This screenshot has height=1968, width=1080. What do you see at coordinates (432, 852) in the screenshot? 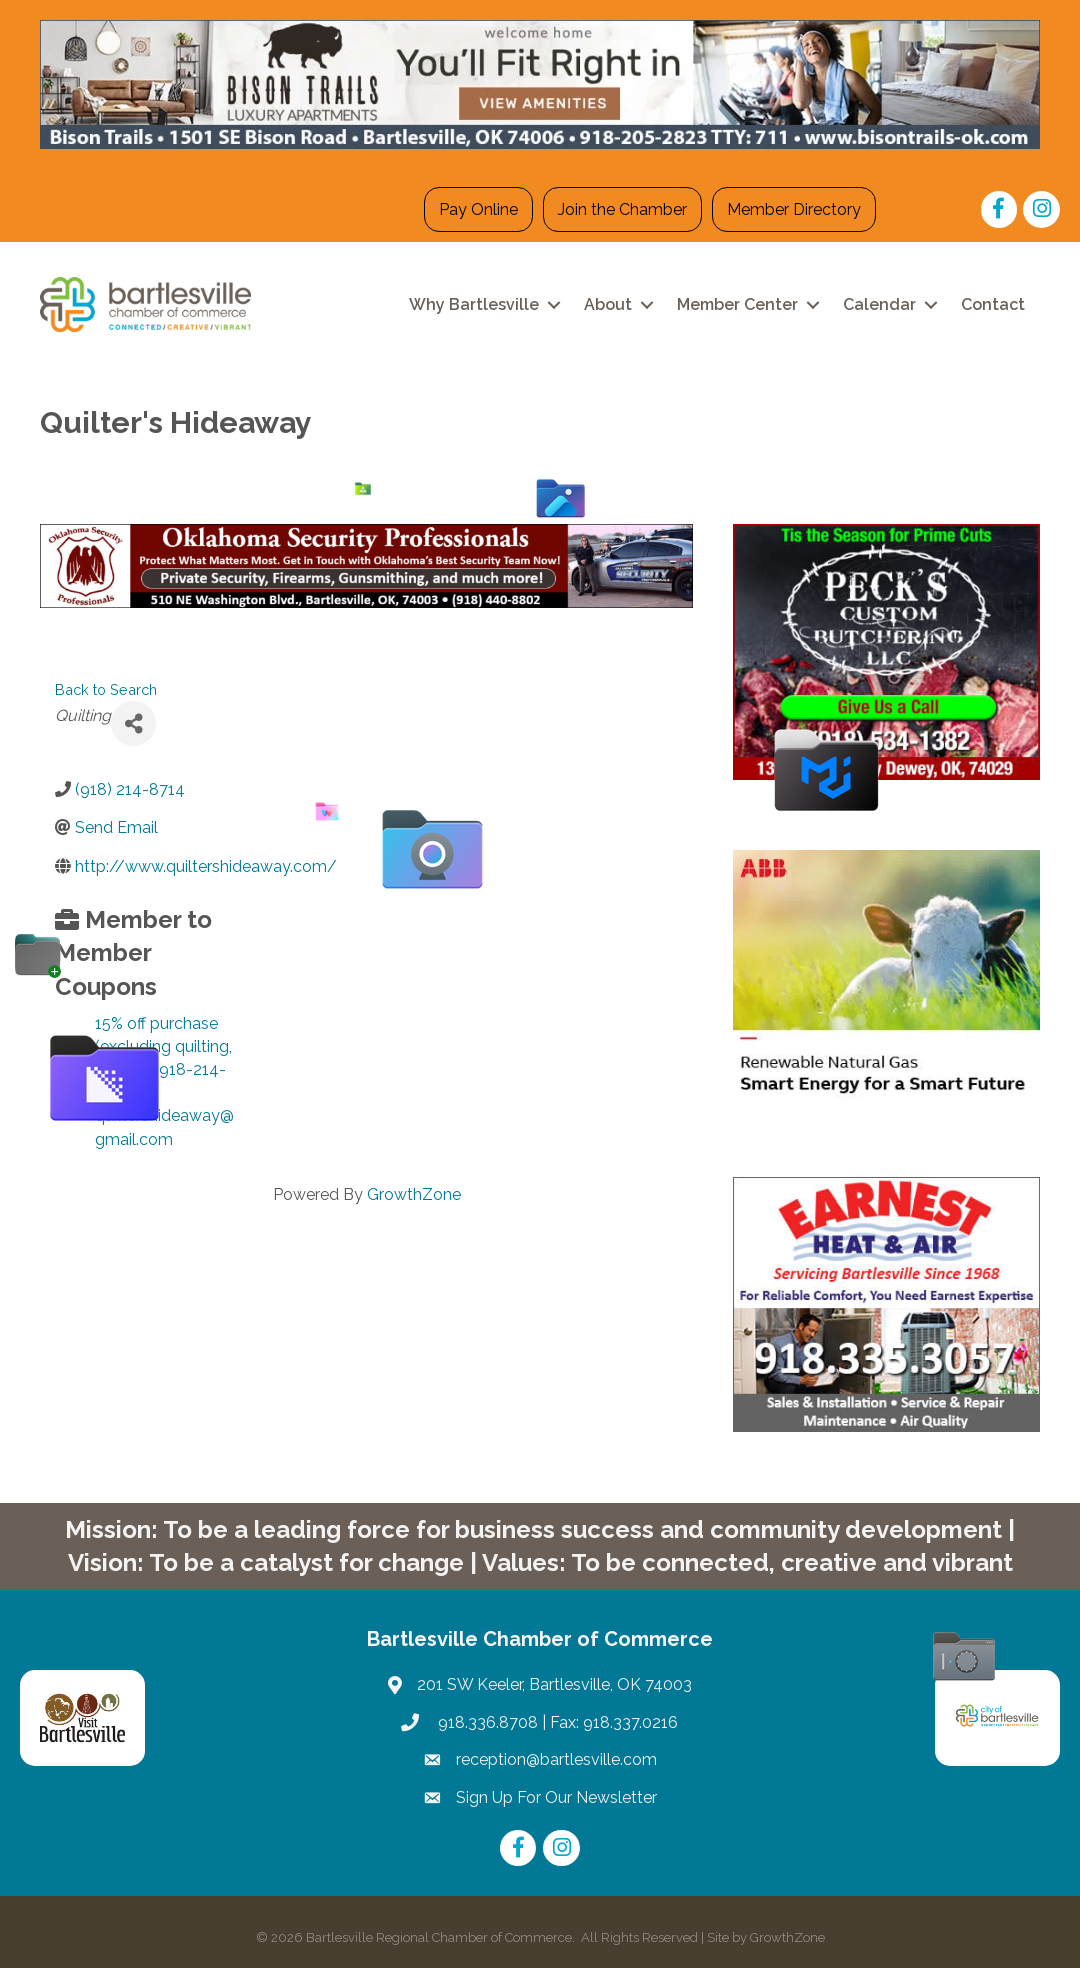
I see `folder containing webcam recordings or video chat files` at bounding box center [432, 852].